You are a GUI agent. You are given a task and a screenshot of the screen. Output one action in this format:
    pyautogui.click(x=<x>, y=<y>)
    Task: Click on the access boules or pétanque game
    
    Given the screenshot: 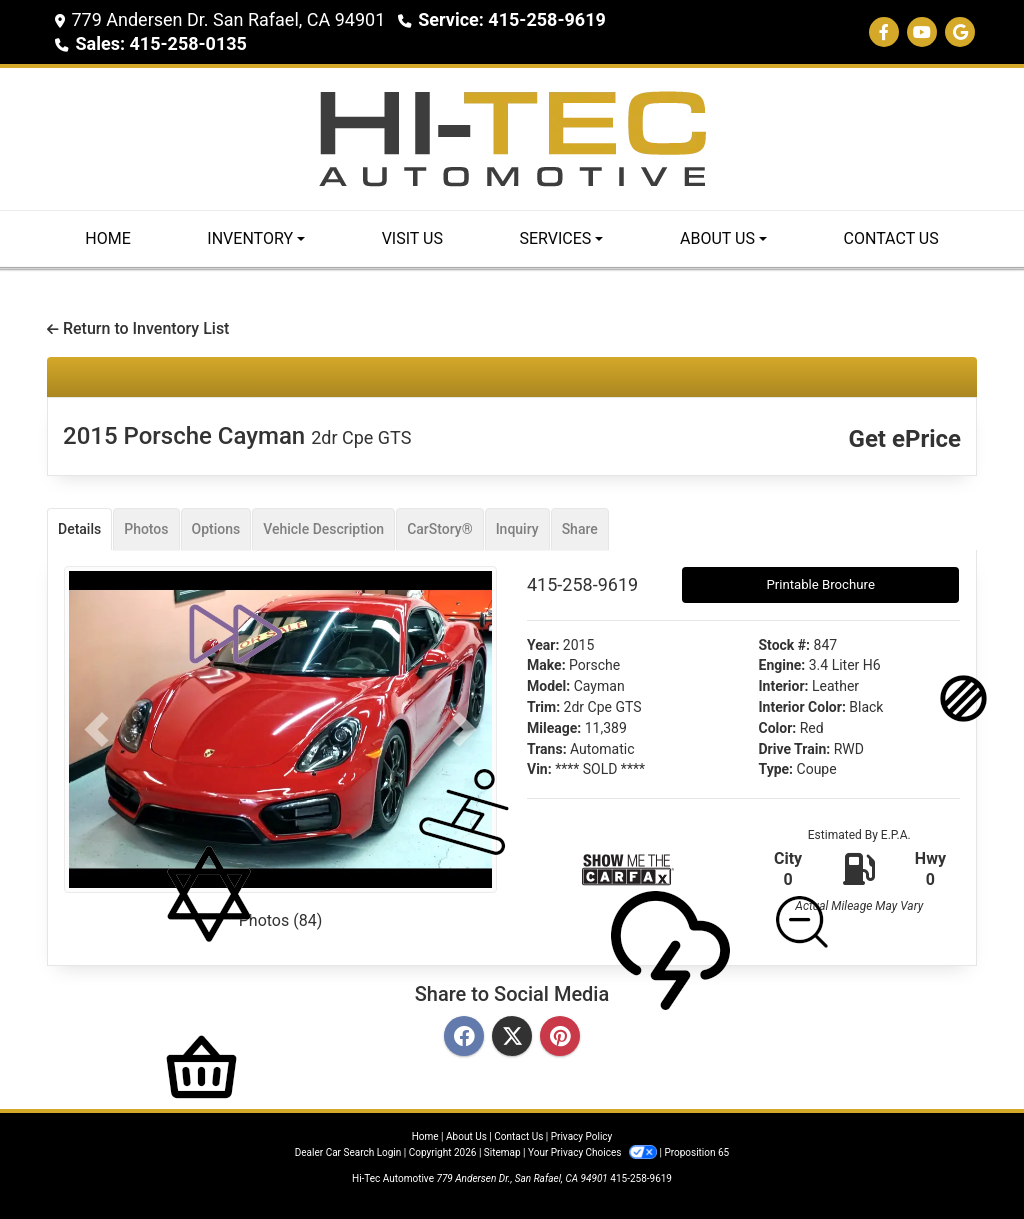 What is the action you would take?
    pyautogui.click(x=963, y=698)
    